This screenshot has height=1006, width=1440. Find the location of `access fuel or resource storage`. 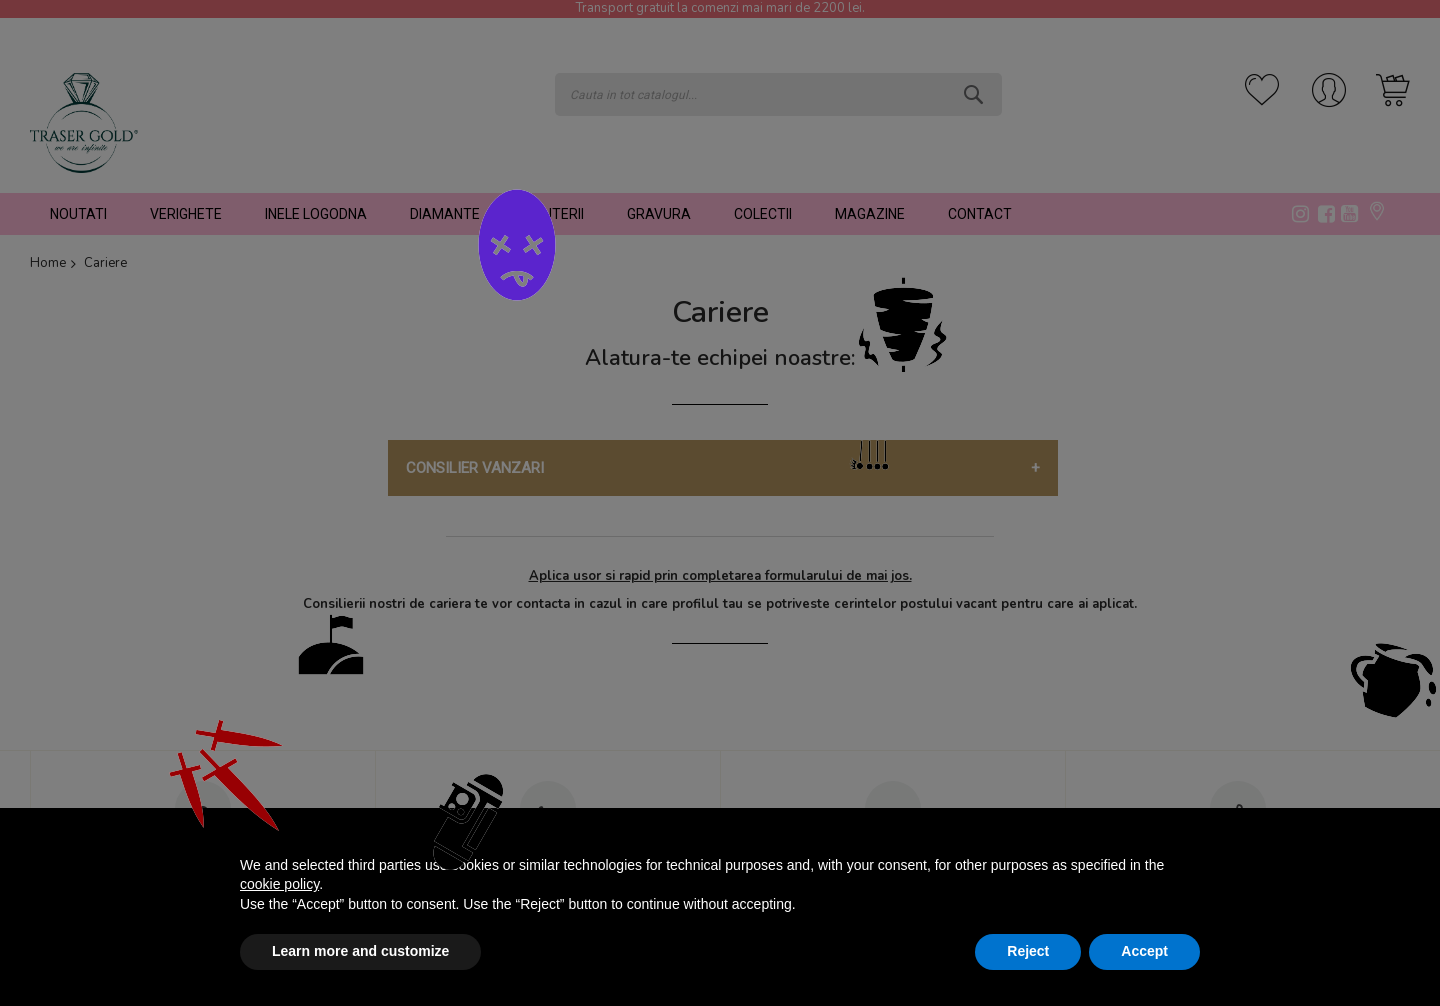

access fuel or resource storage is located at coordinates (470, 822).